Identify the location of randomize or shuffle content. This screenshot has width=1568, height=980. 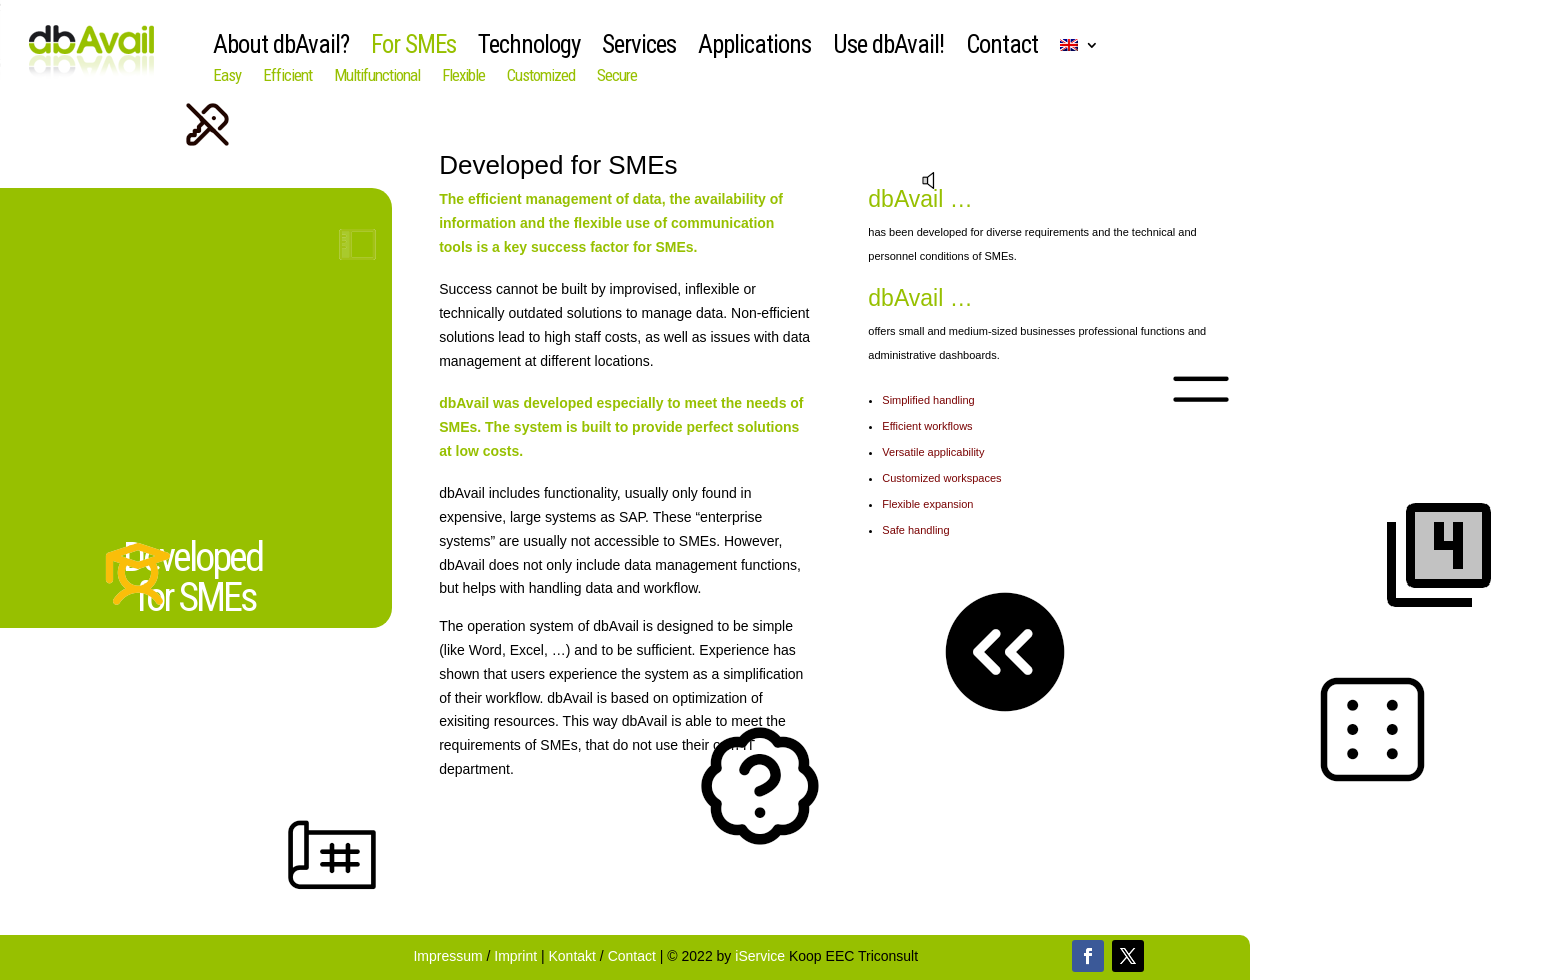
(1372, 729).